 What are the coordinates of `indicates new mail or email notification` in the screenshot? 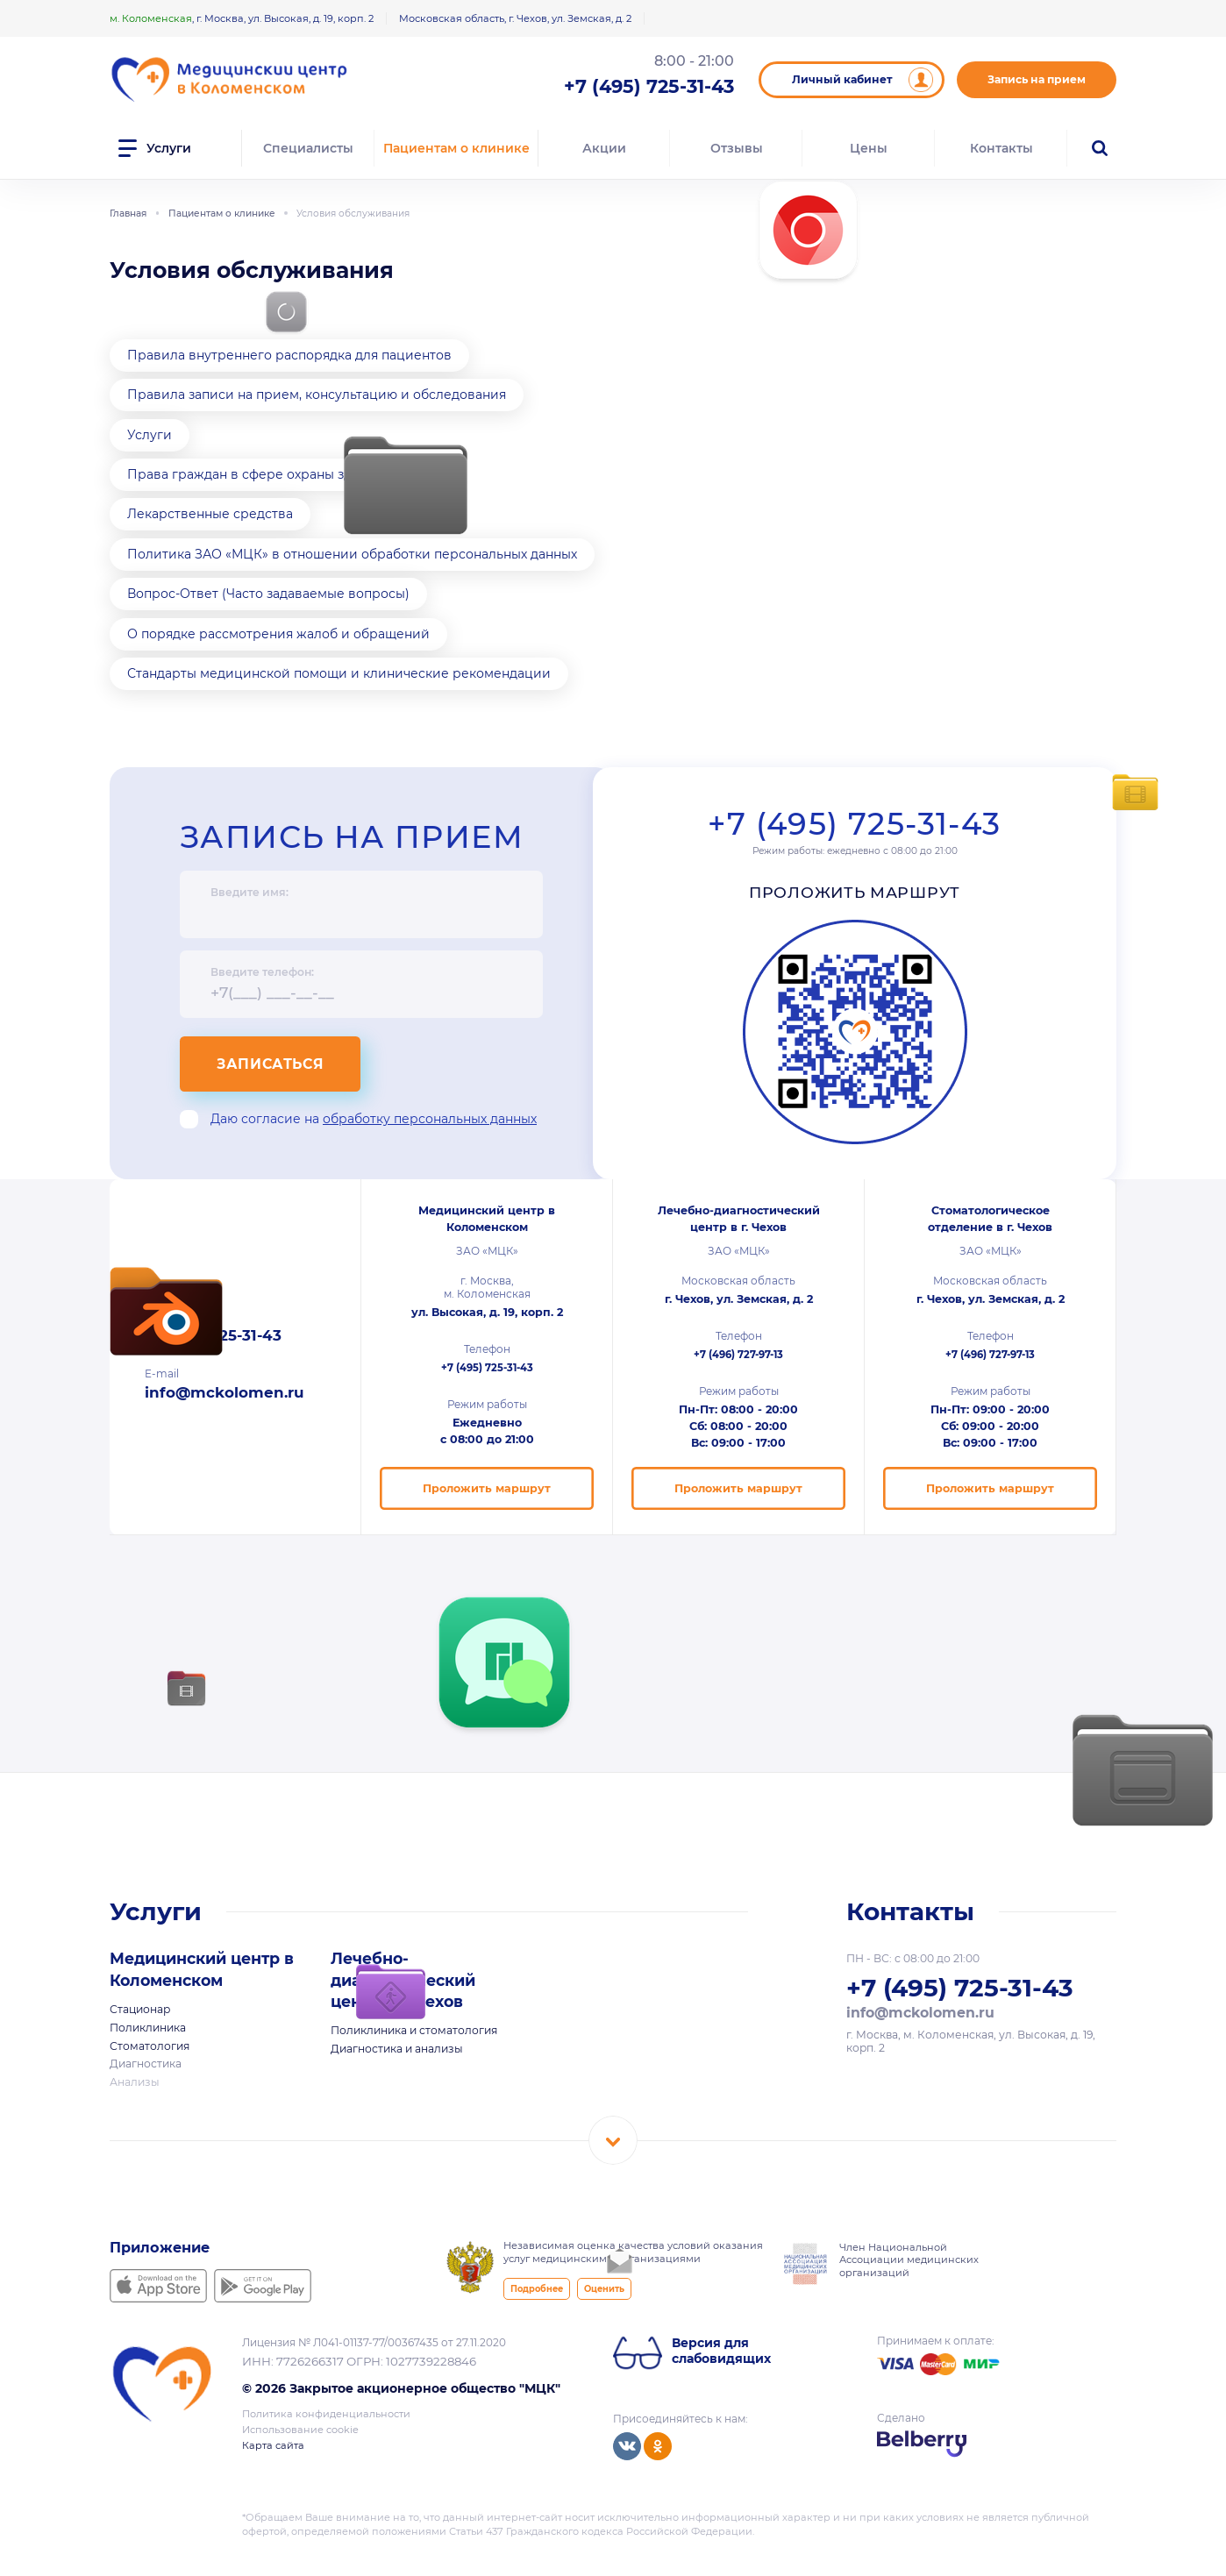 It's located at (619, 2260).